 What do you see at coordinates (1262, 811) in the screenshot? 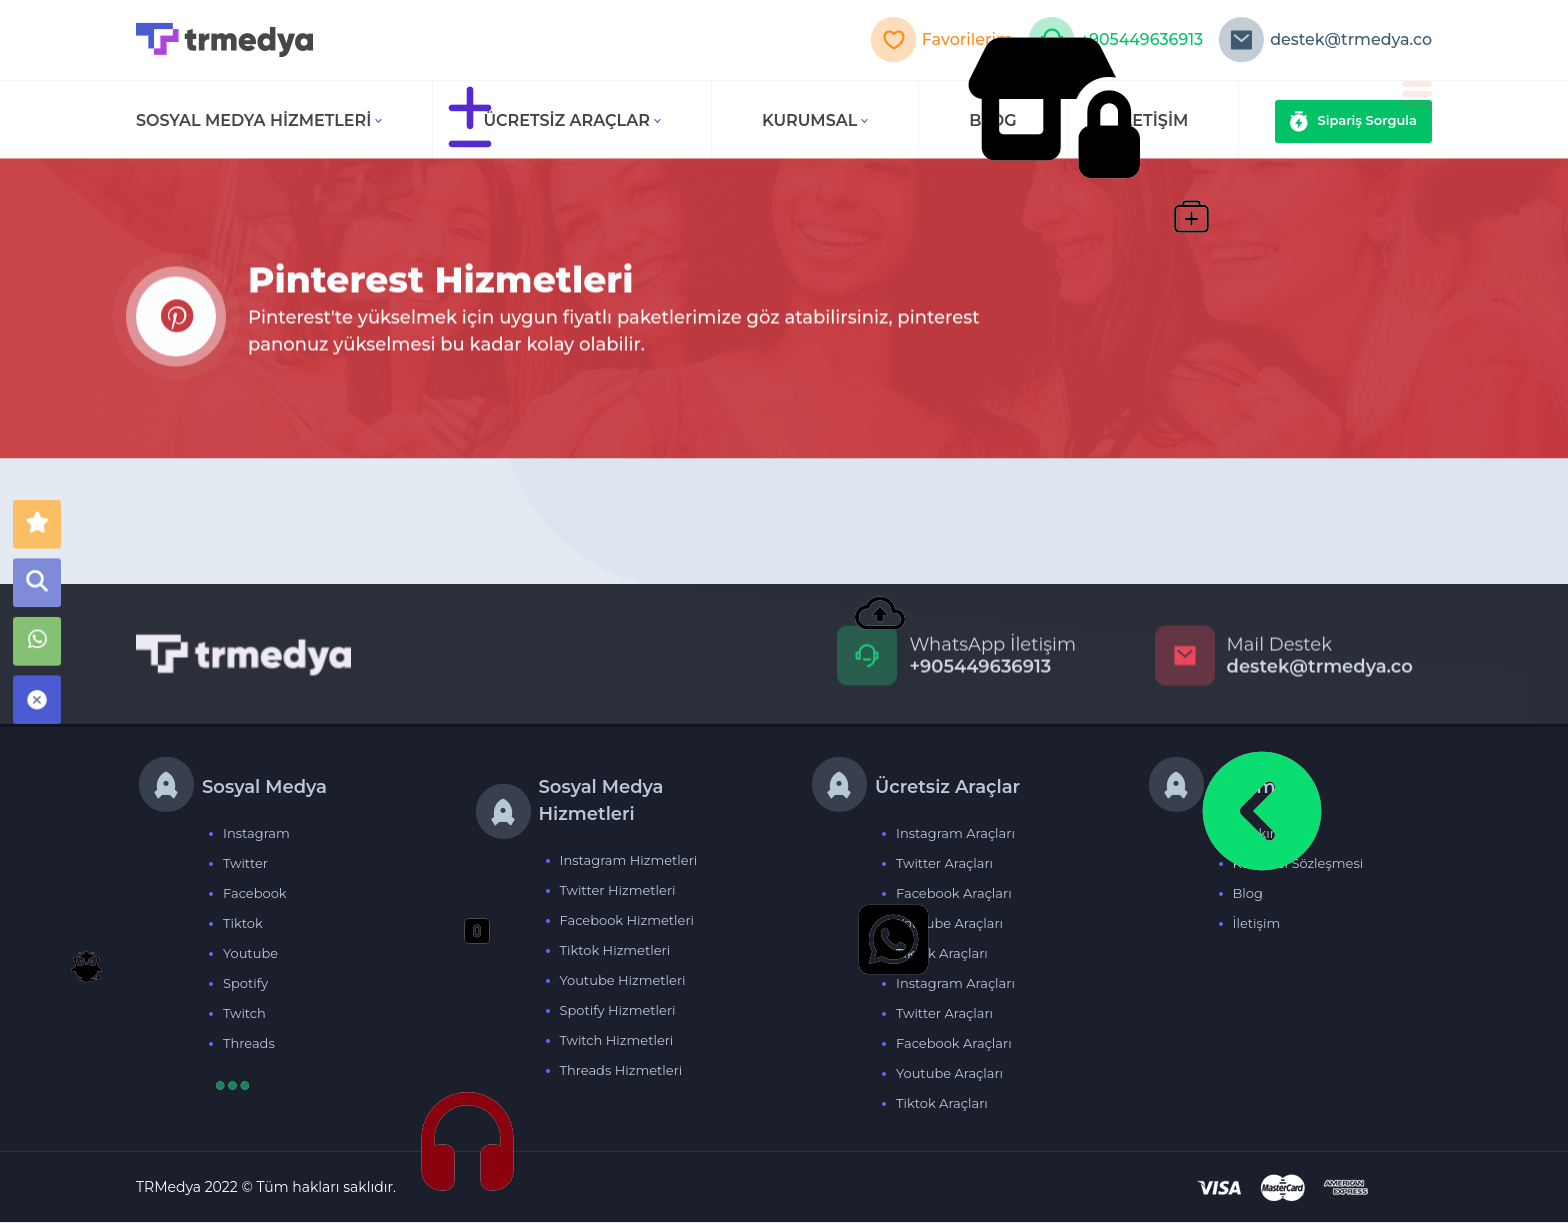
I see `go back to the previous screen` at bounding box center [1262, 811].